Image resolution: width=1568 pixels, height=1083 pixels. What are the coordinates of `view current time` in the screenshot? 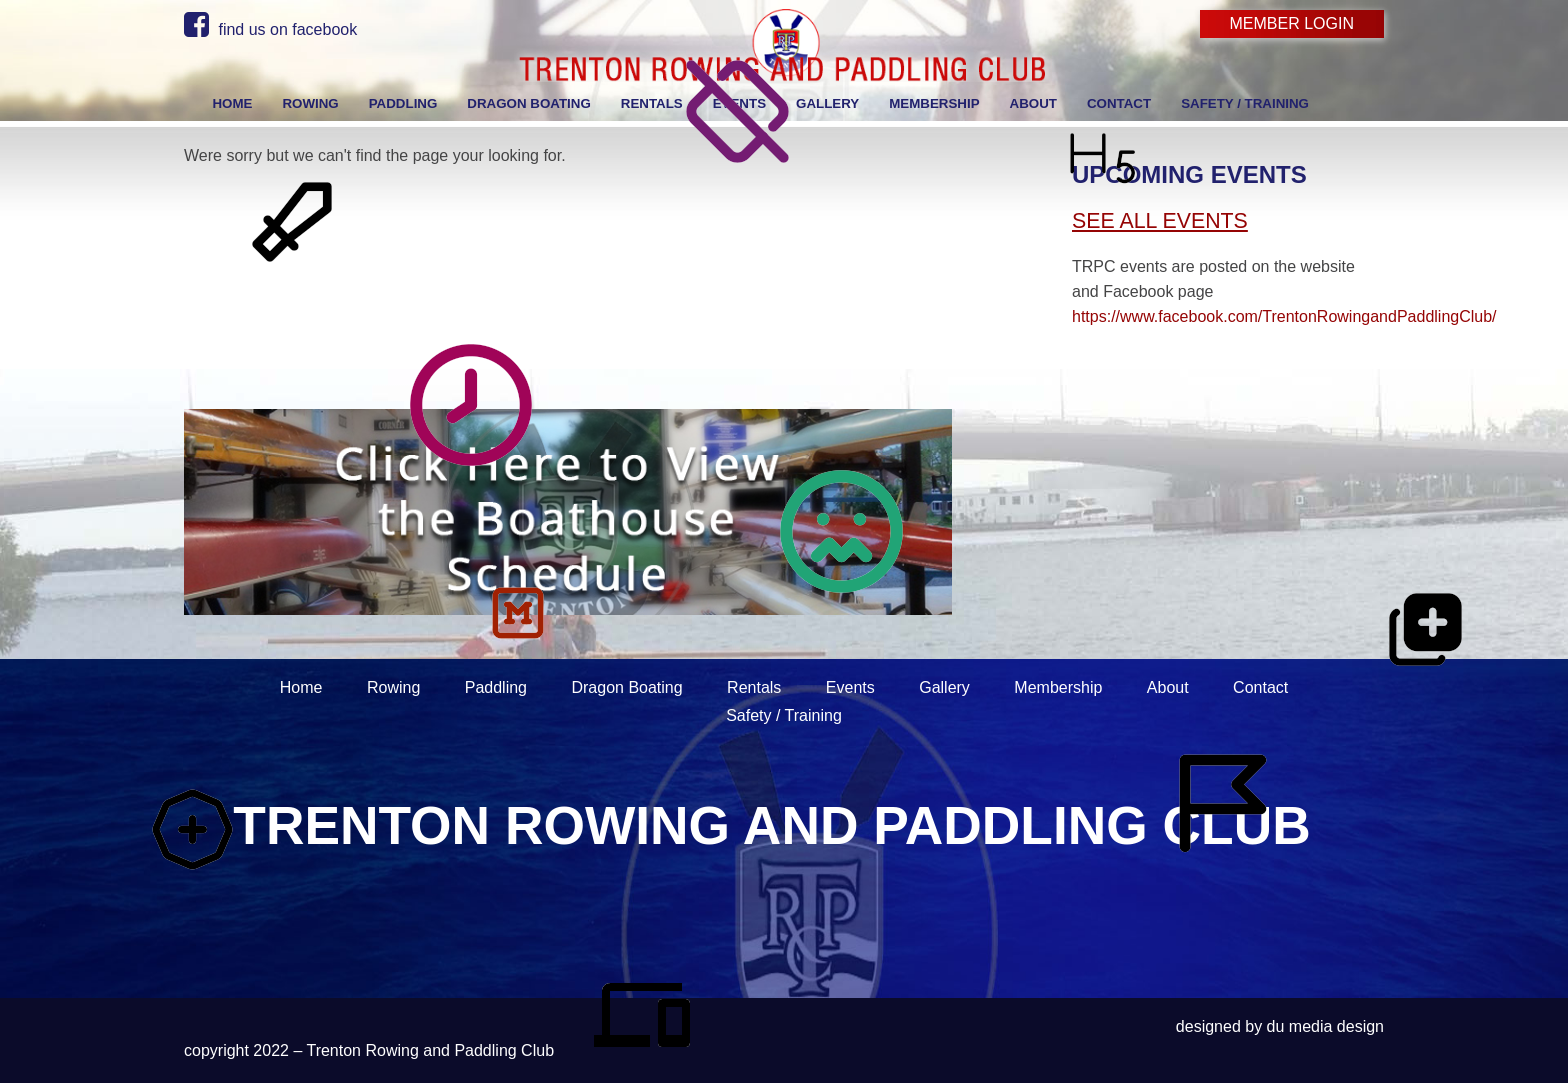 It's located at (471, 405).